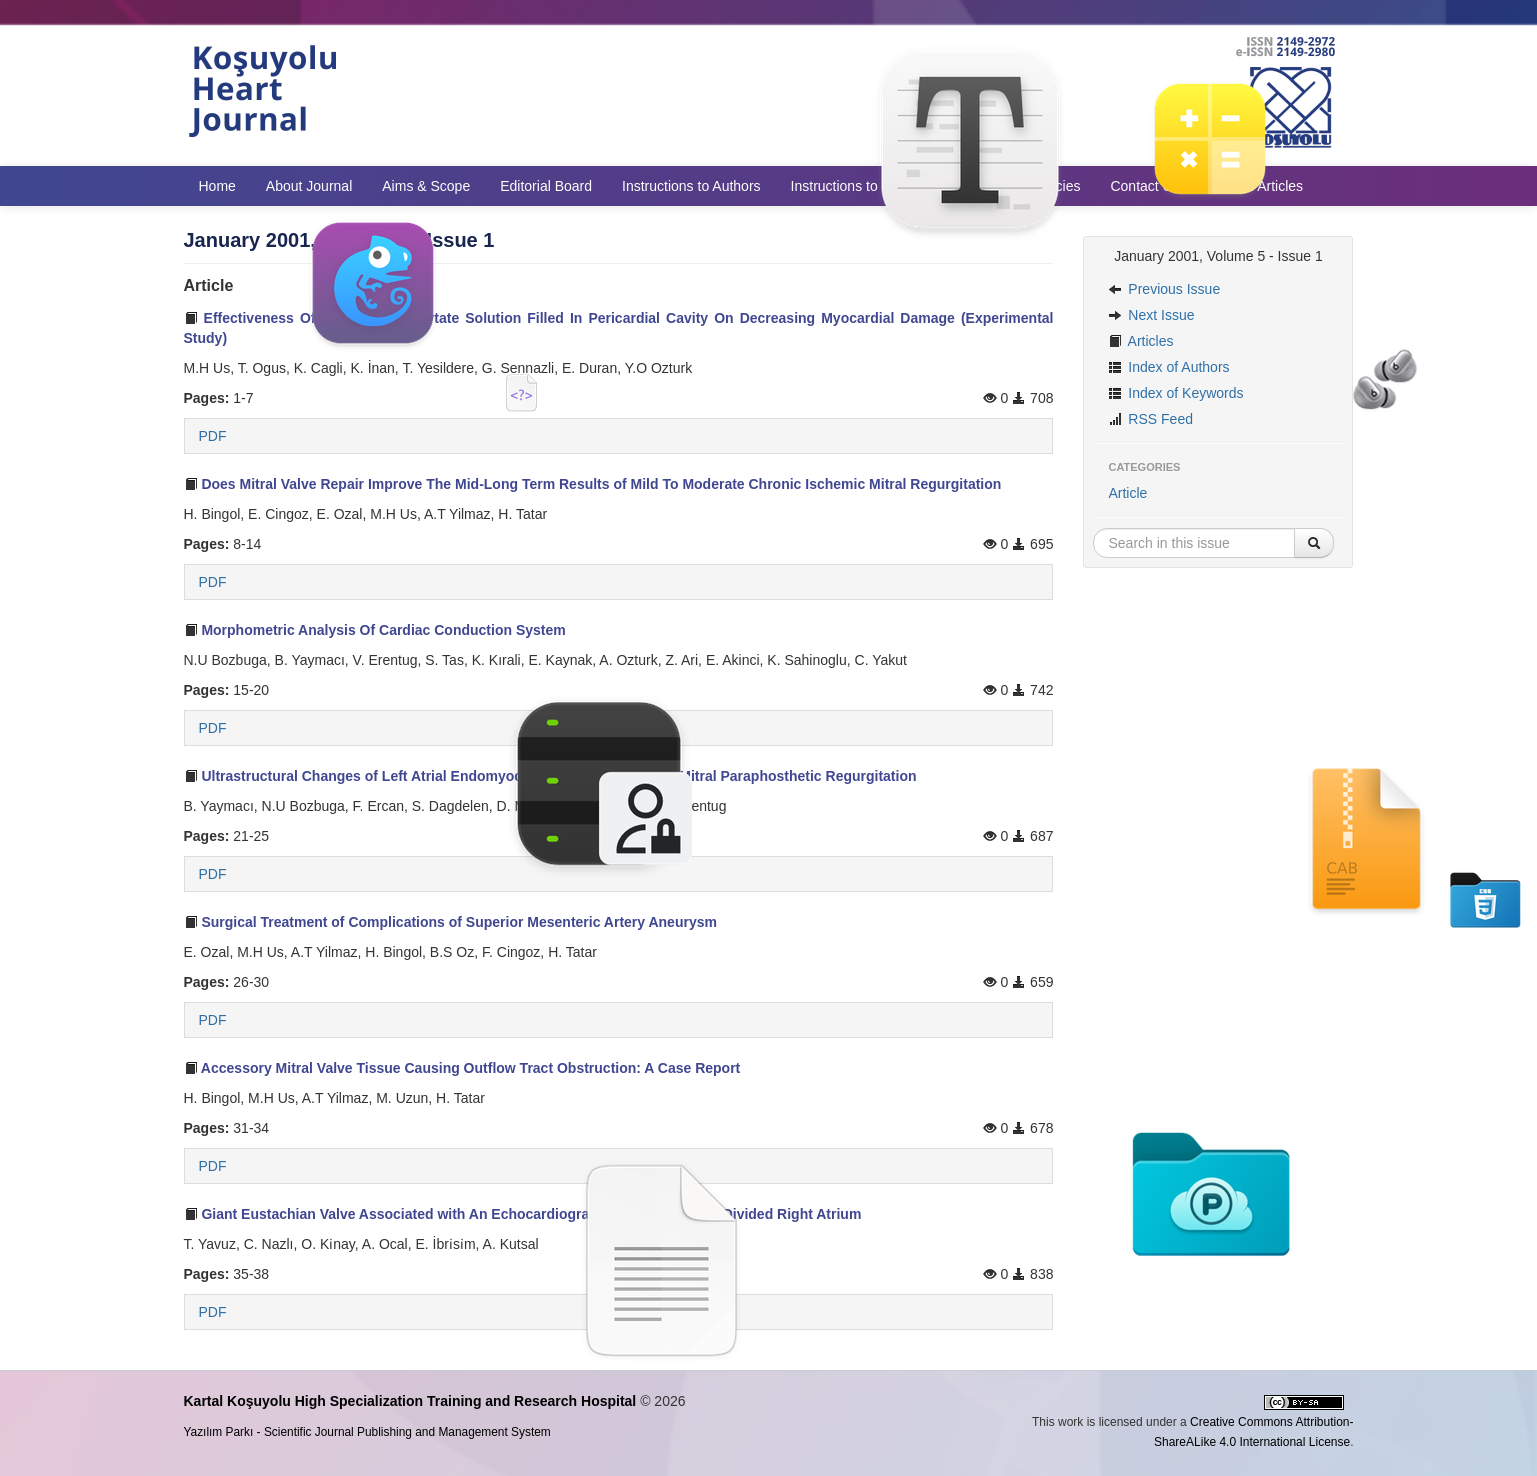 The image size is (1537, 1476). What do you see at coordinates (1210, 1198) in the screenshot?
I see `open pCloud folder` at bounding box center [1210, 1198].